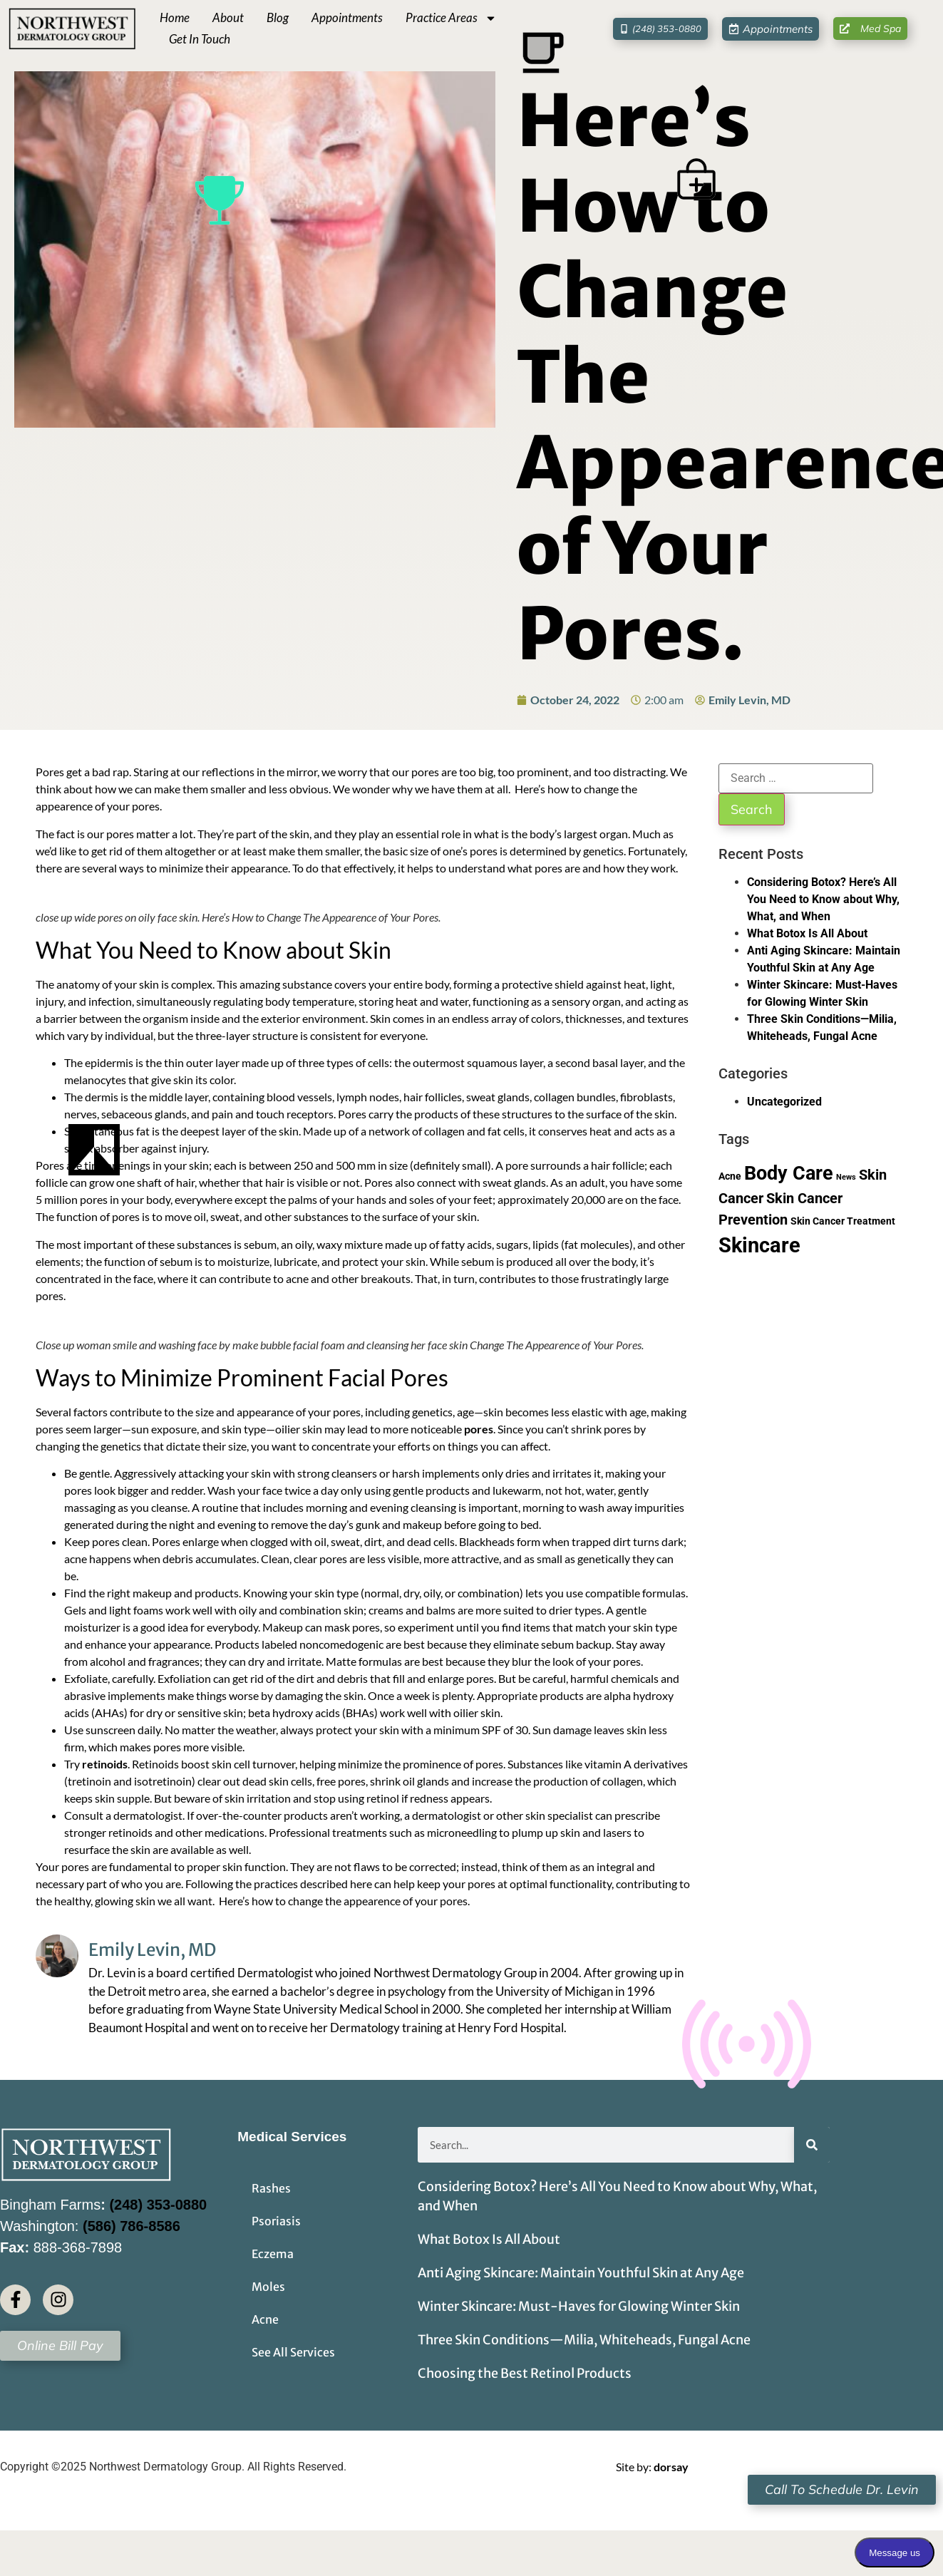  Describe the element at coordinates (696, 179) in the screenshot. I see `add item to shopping bag` at that location.